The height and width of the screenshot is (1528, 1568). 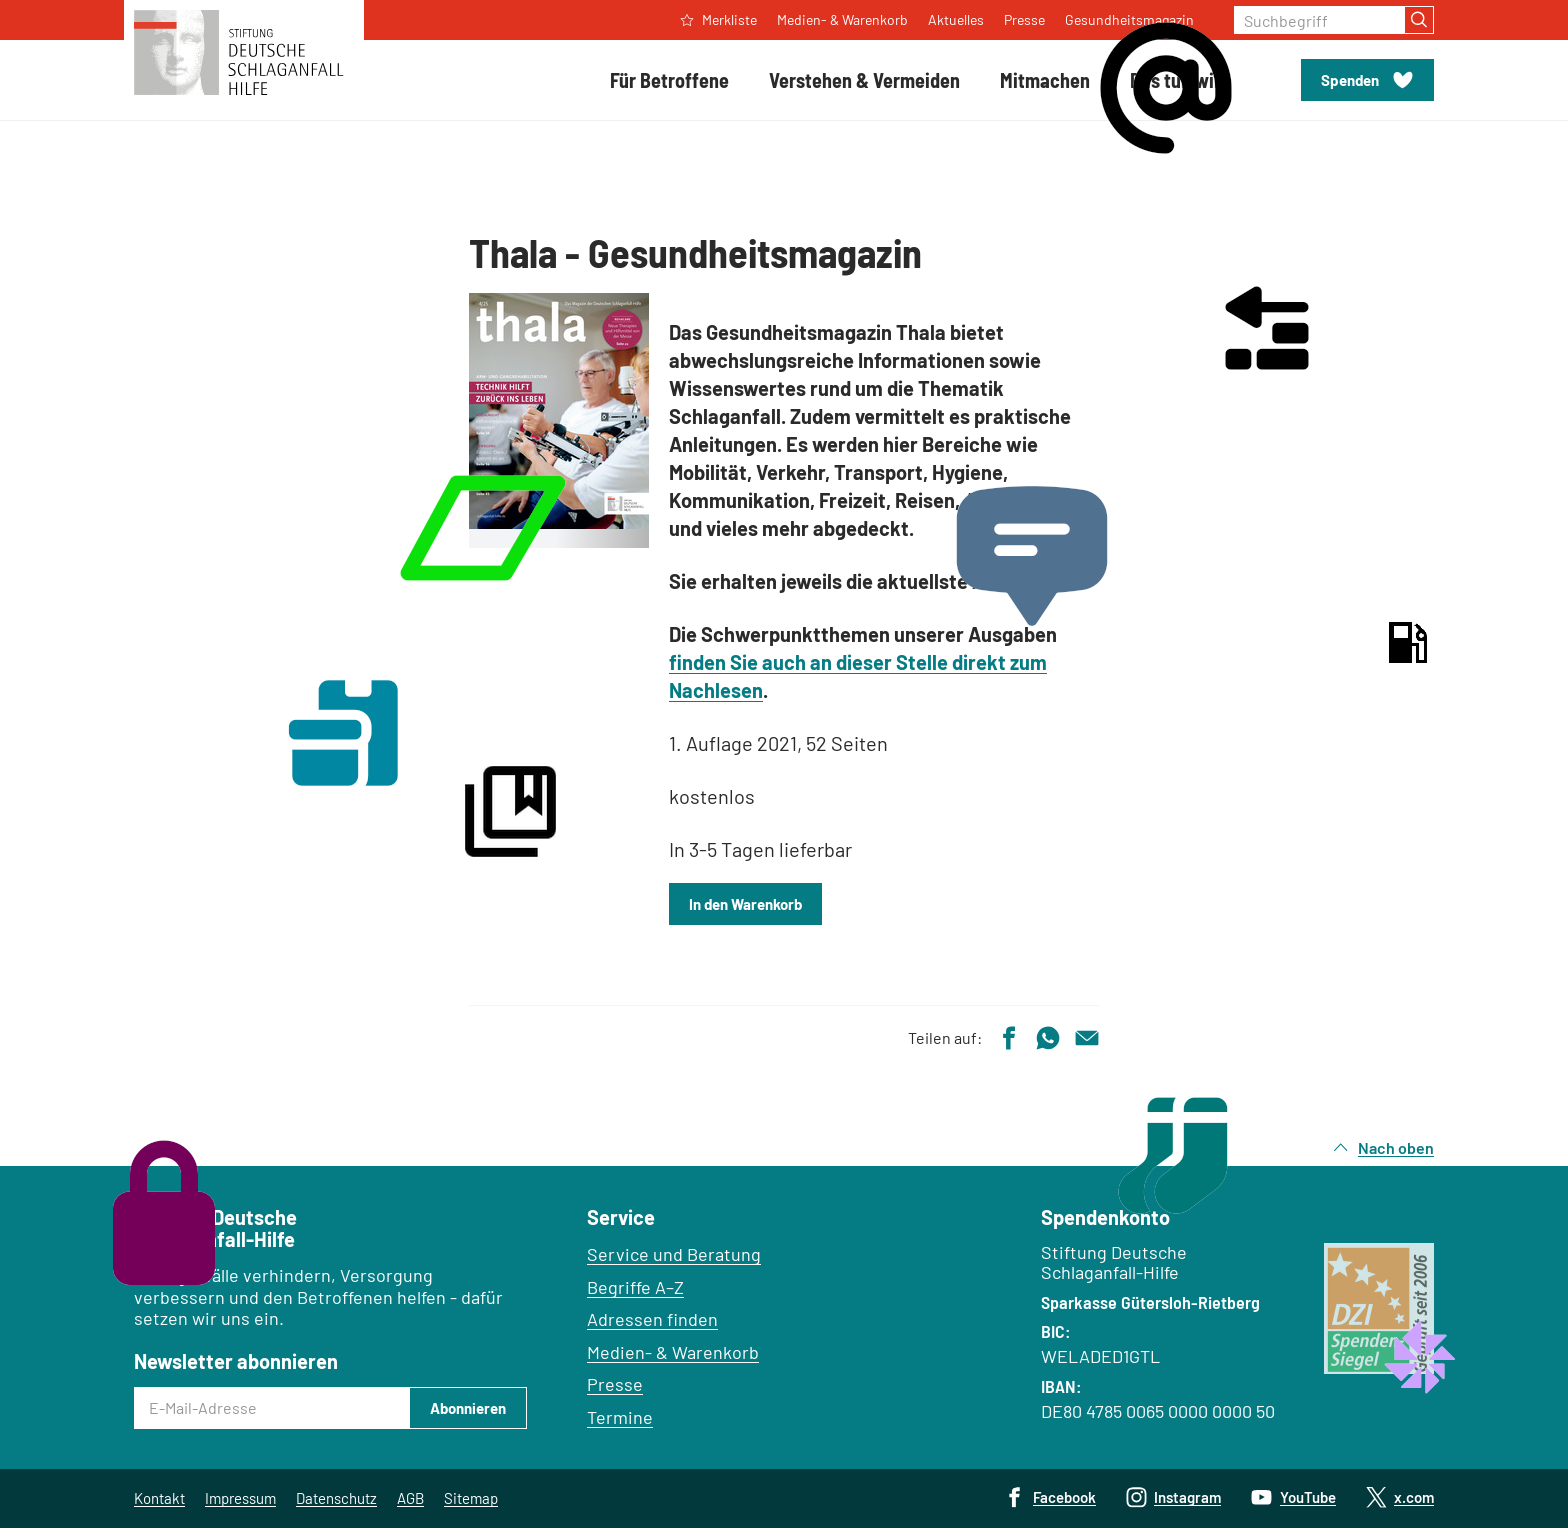 I want to click on access construction or building tools, so click(x=1267, y=328).